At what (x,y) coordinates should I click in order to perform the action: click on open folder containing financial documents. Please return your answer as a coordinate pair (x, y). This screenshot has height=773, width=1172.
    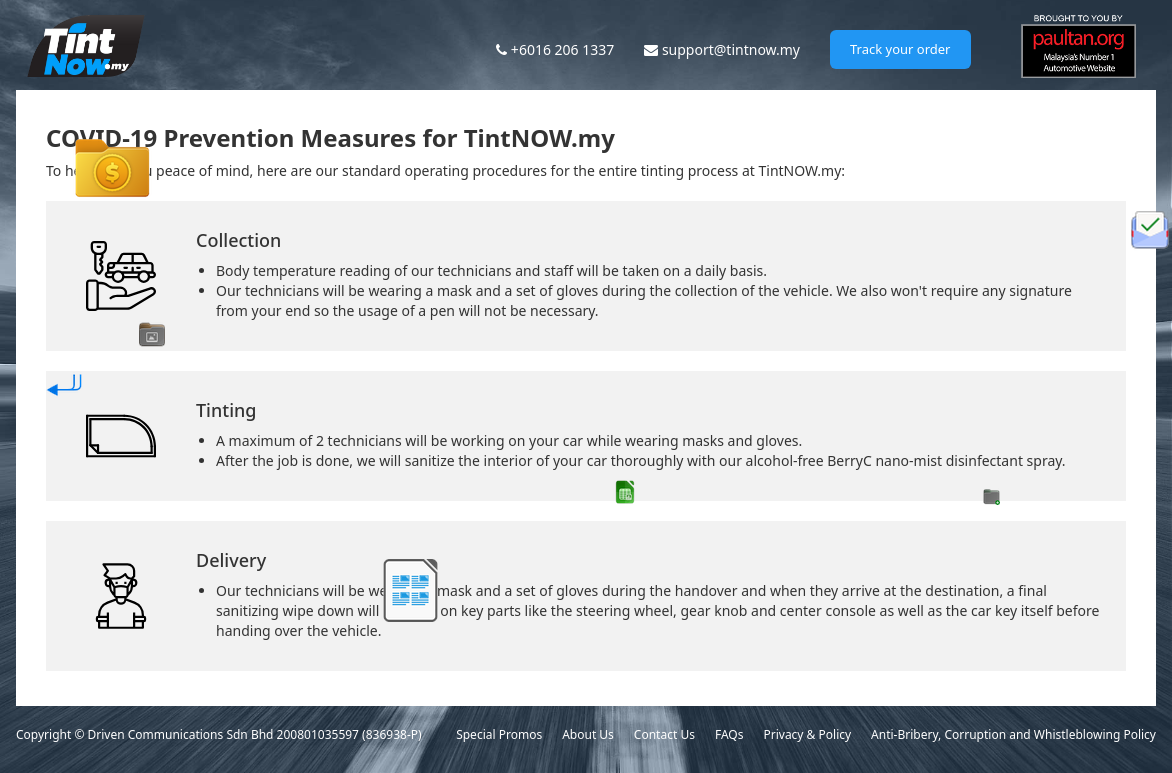
    Looking at the image, I should click on (112, 170).